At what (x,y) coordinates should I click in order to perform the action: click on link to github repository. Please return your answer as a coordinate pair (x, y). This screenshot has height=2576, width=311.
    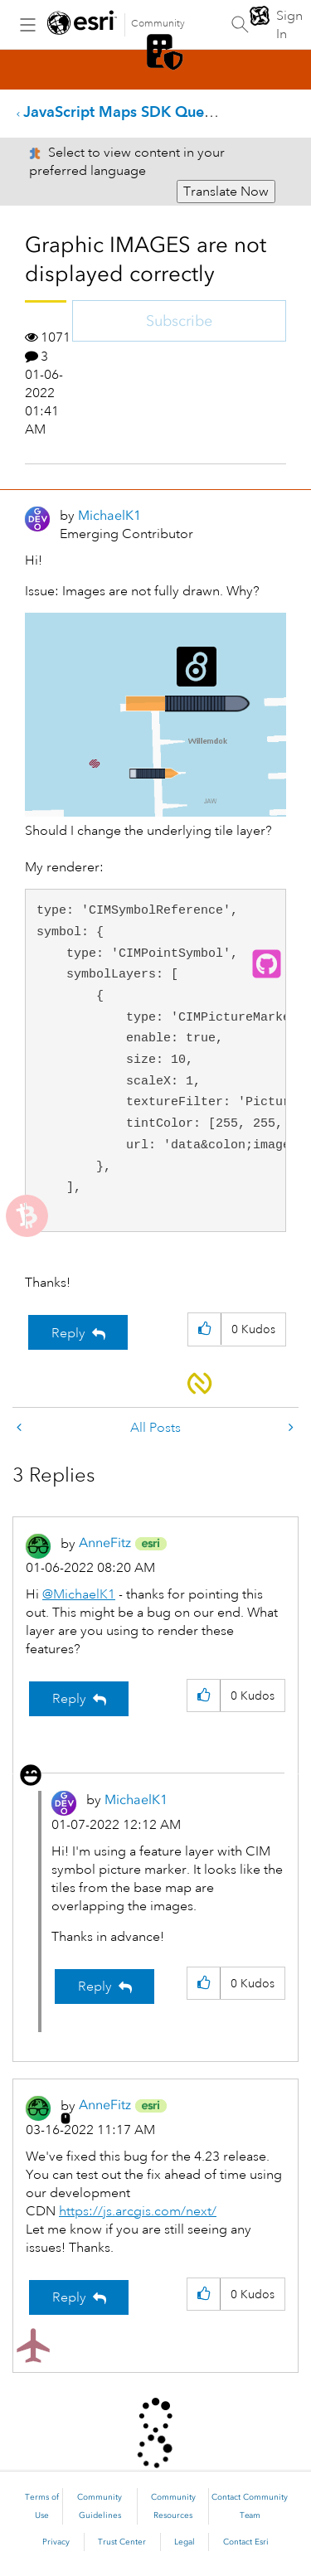
    Looking at the image, I should click on (266, 963).